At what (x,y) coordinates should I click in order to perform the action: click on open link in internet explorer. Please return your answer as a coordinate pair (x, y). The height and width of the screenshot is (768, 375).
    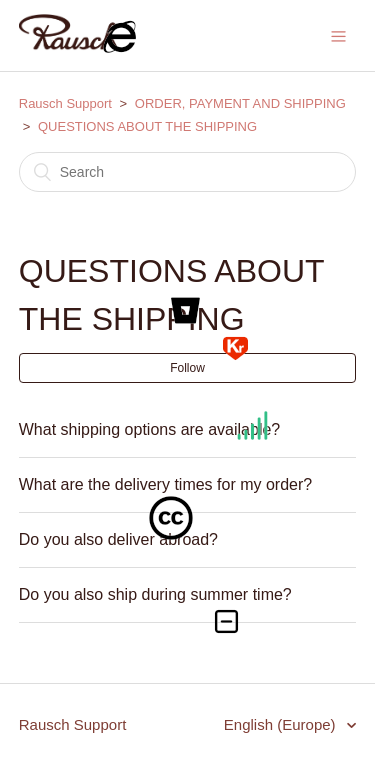
    Looking at the image, I should click on (120, 37).